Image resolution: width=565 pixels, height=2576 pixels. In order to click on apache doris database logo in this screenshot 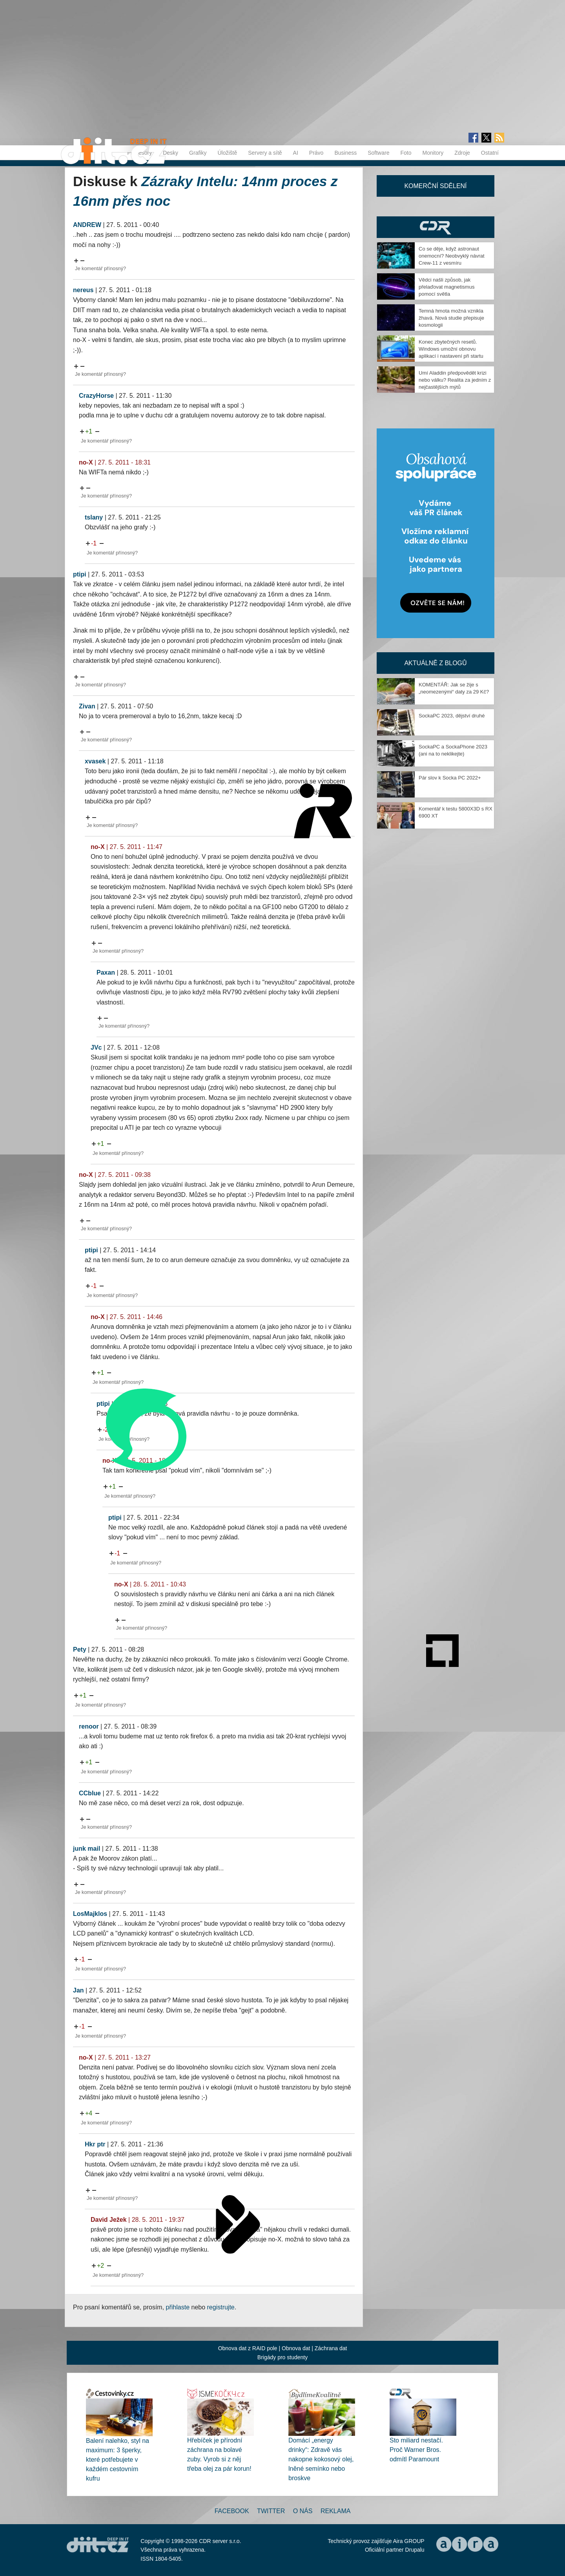, I will do `click(238, 2224)`.